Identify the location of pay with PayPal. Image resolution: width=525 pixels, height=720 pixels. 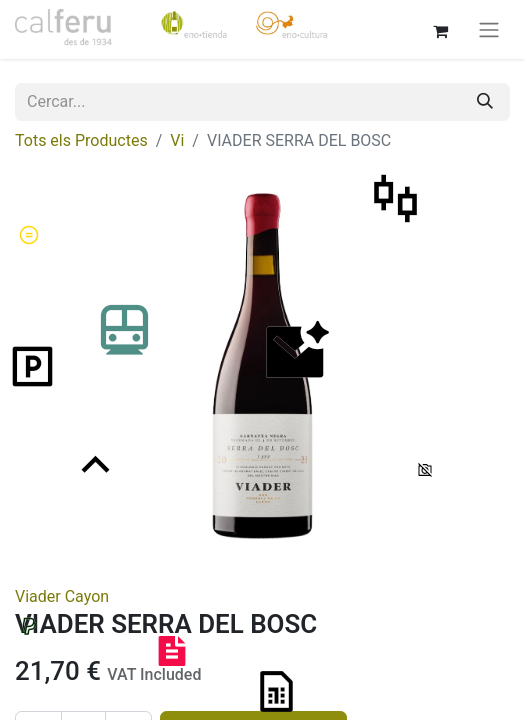
(29, 626).